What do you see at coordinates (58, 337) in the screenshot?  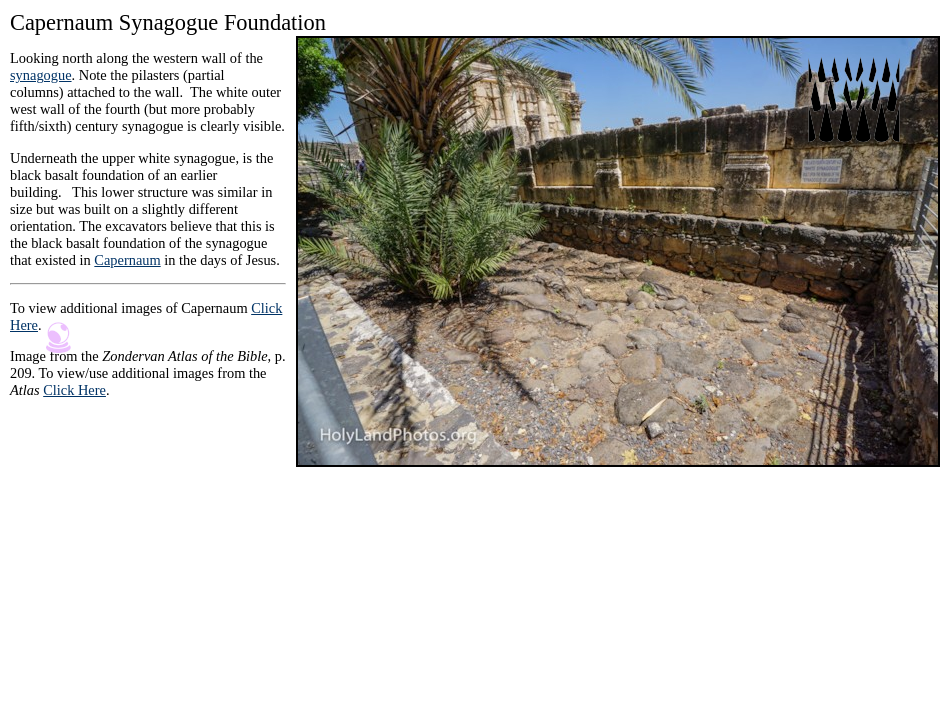 I see `view predictions or fortune features` at bounding box center [58, 337].